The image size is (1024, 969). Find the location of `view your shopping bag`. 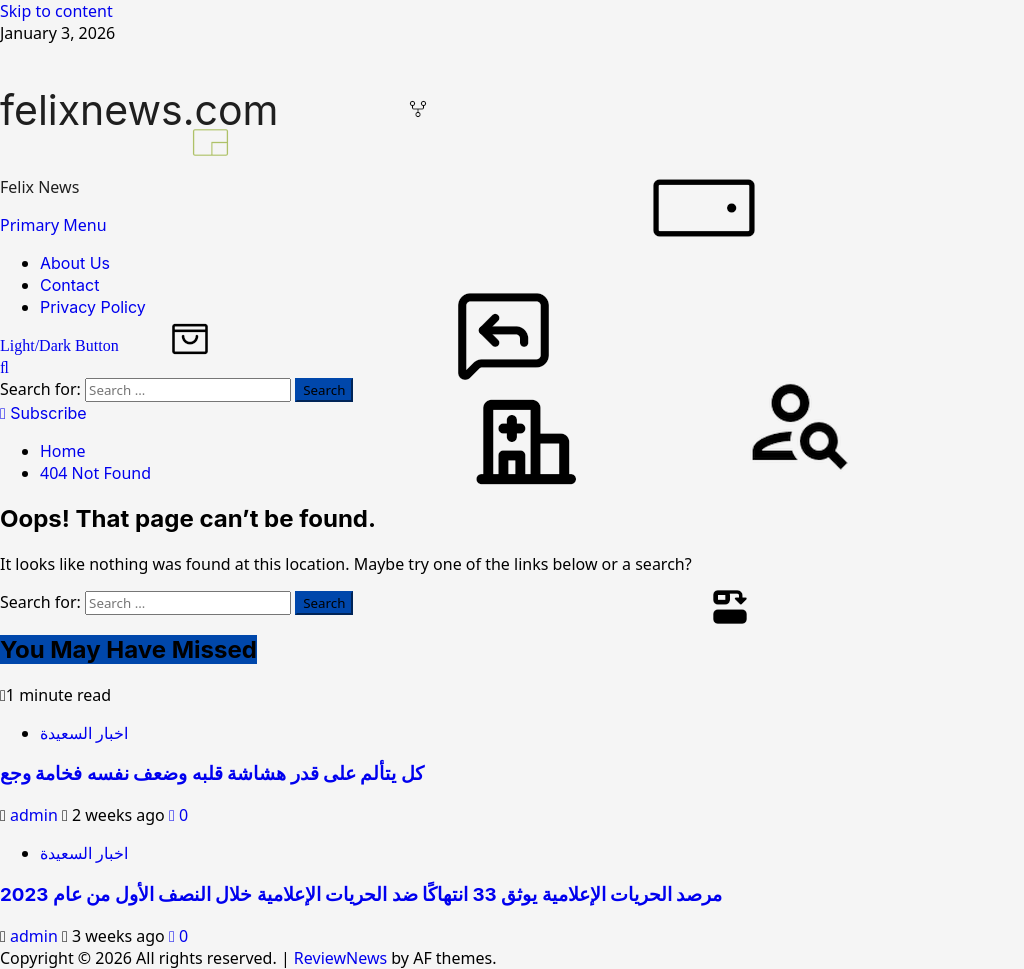

view your shopping bag is located at coordinates (190, 339).